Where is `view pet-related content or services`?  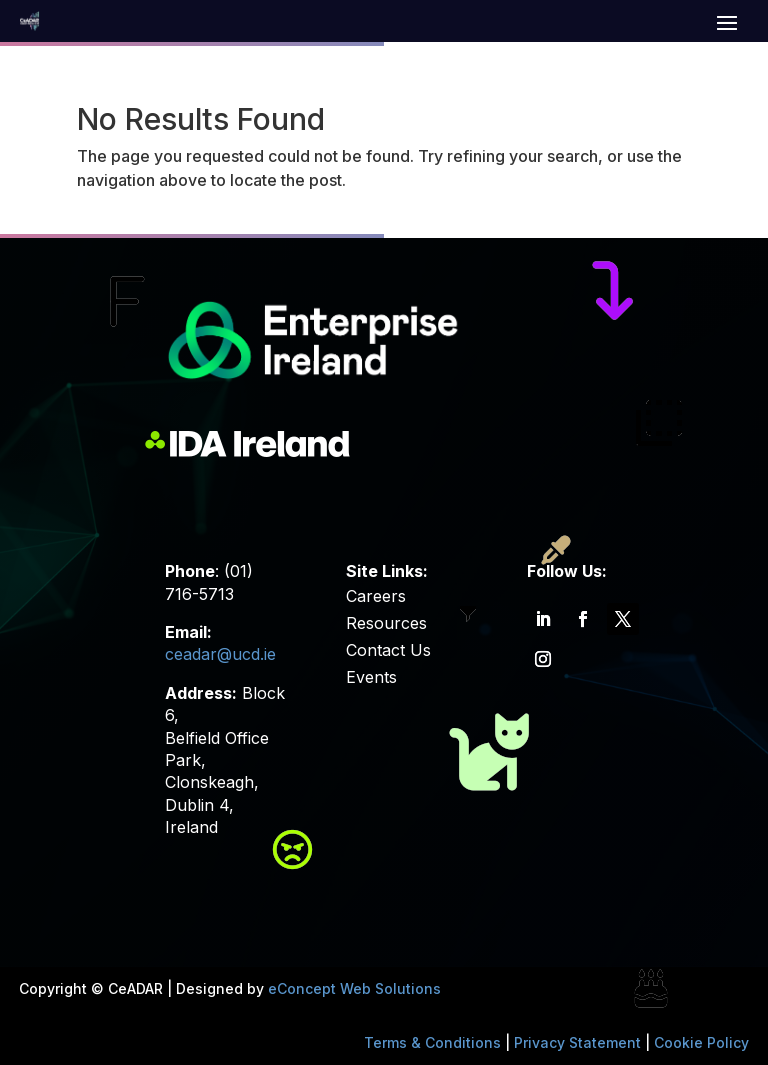 view pet-related content or services is located at coordinates (488, 752).